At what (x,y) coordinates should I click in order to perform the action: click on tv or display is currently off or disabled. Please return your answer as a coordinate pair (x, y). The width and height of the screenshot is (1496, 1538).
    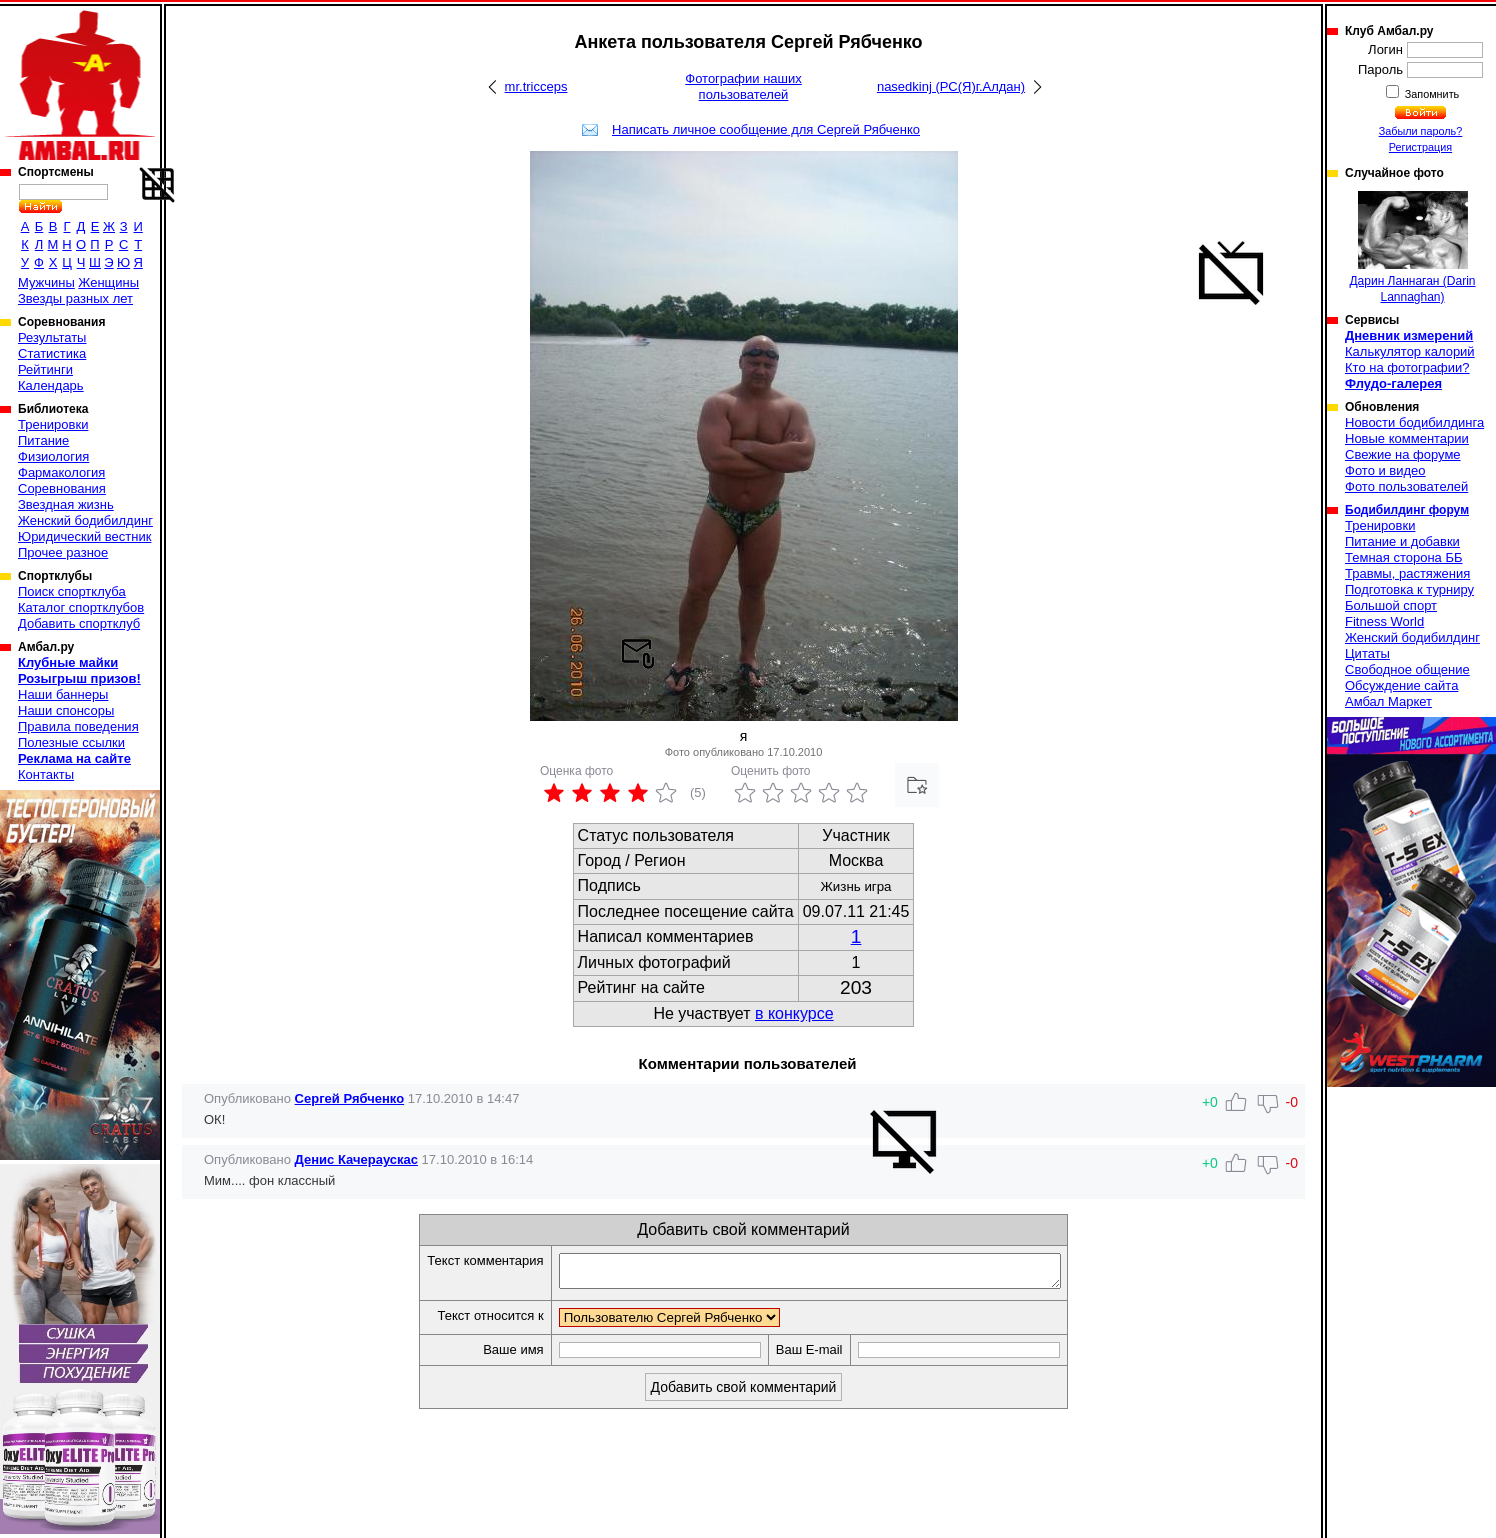
    Looking at the image, I should click on (1231, 273).